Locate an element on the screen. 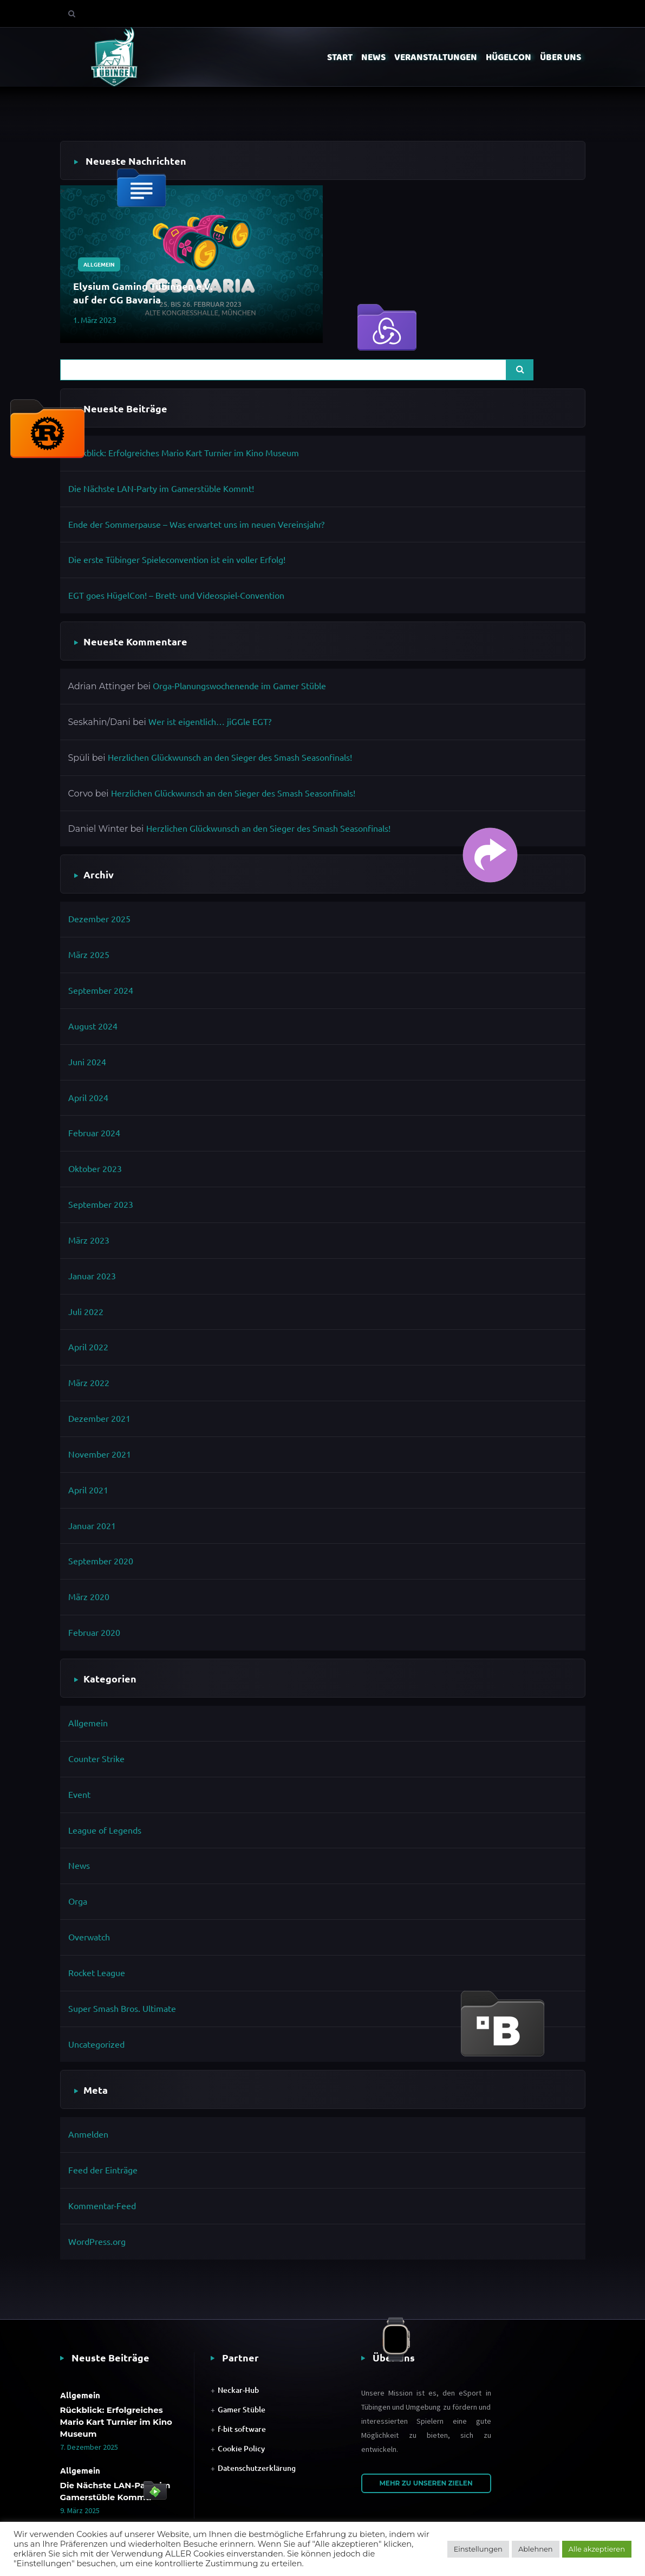 This screenshot has height=2576, width=645. apple watch ultra device icon is located at coordinates (395, 2339).